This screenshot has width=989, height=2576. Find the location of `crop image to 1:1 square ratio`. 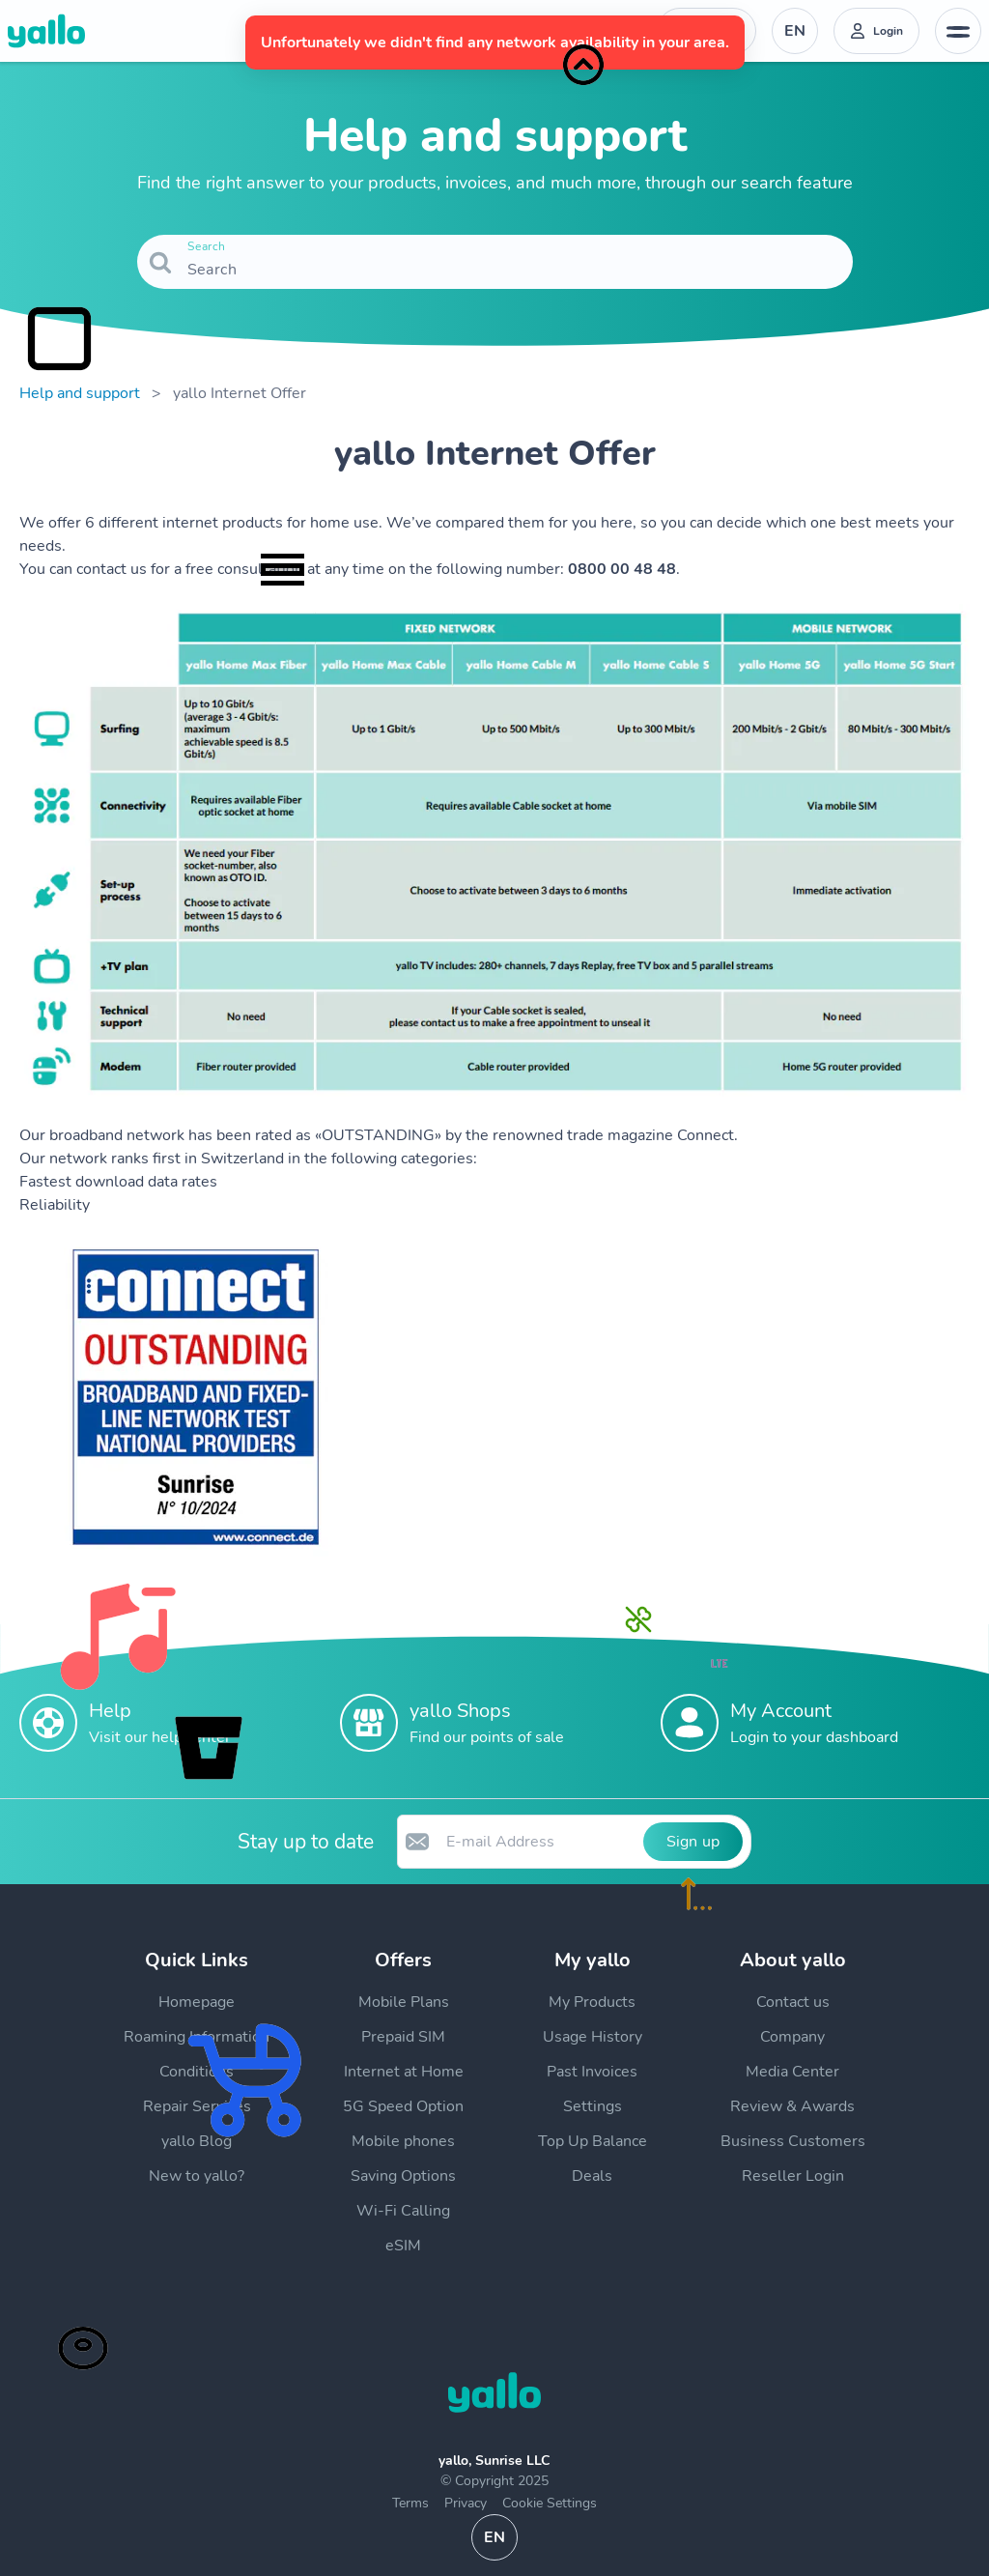

crop image to 1:1 square ratio is located at coordinates (59, 338).